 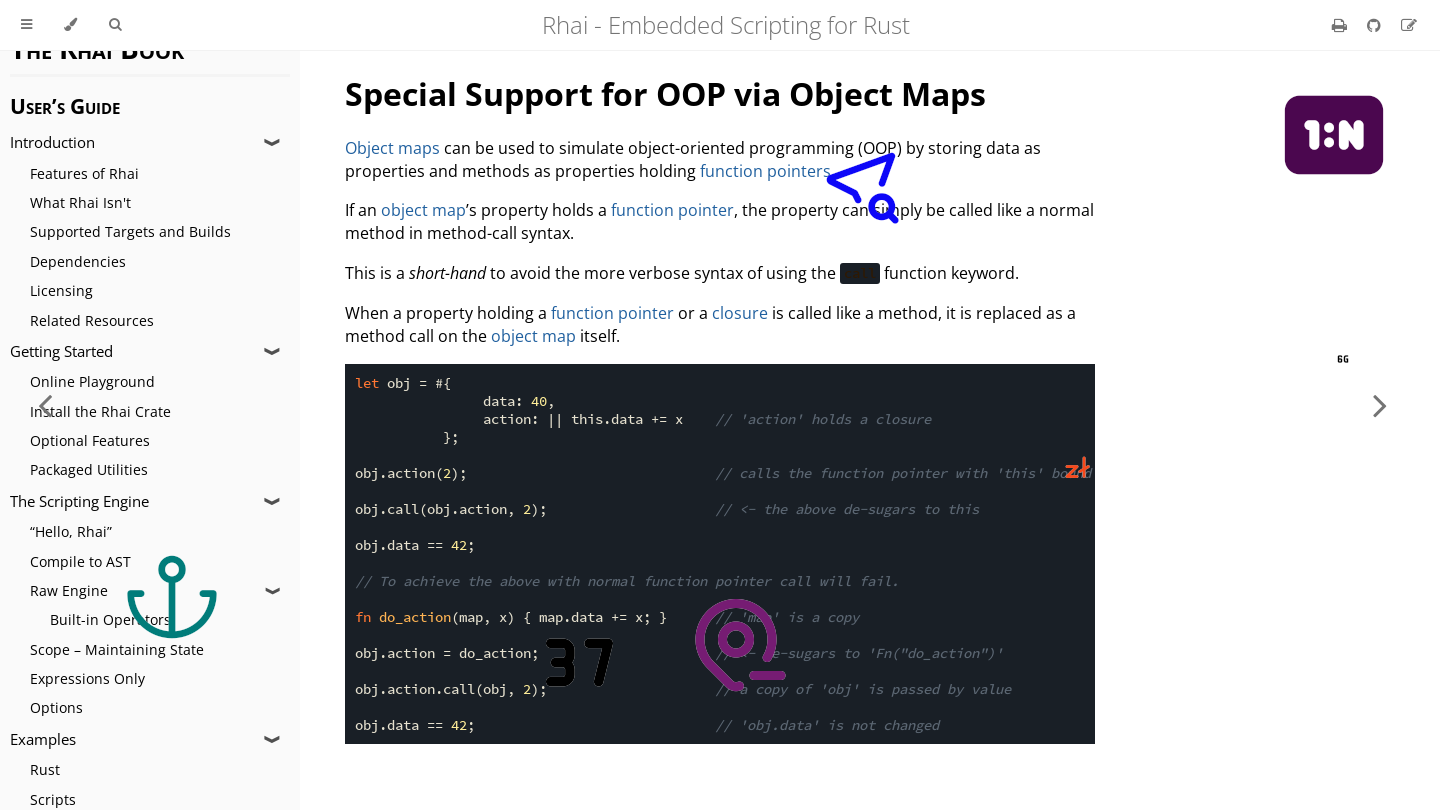 I want to click on remove a location pin from the map, so click(x=736, y=644).